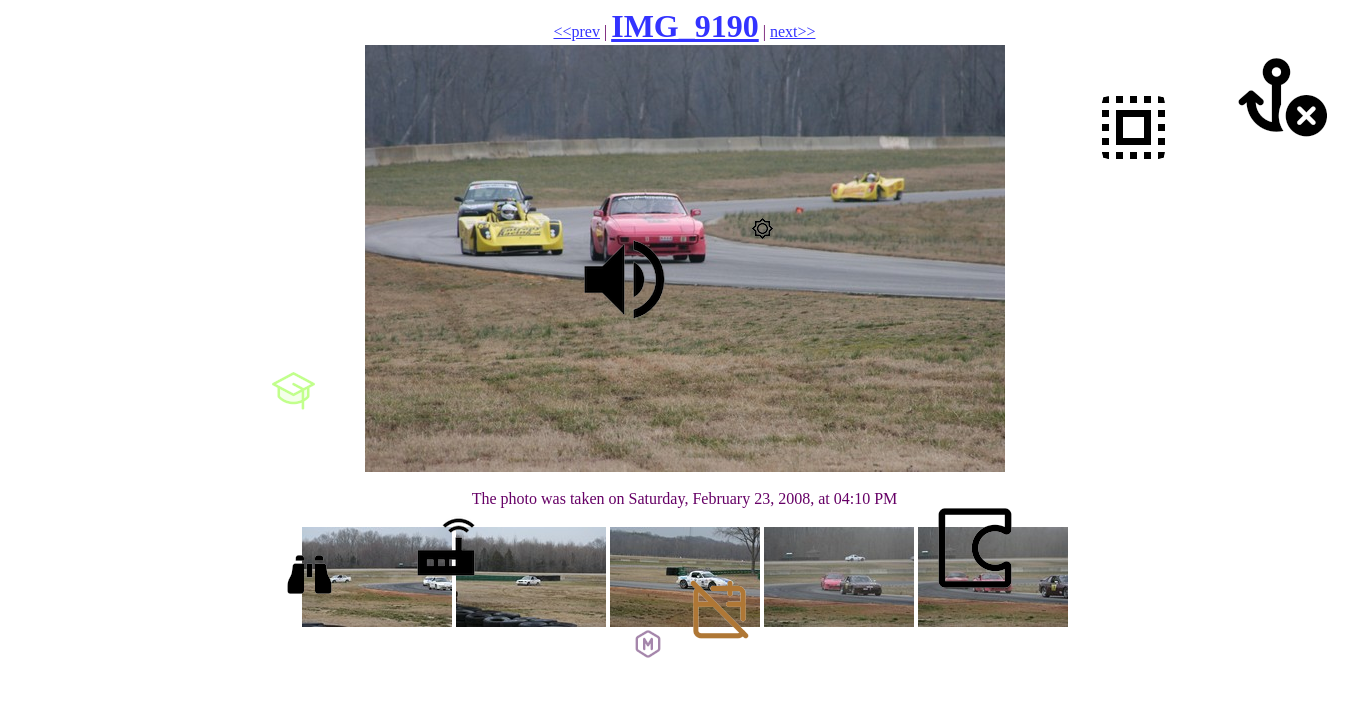 This screenshot has height=720, width=1369. Describe the element at coordinates (1133, 127) in the screenshot. I see `select all items in a list or grid` at that location.